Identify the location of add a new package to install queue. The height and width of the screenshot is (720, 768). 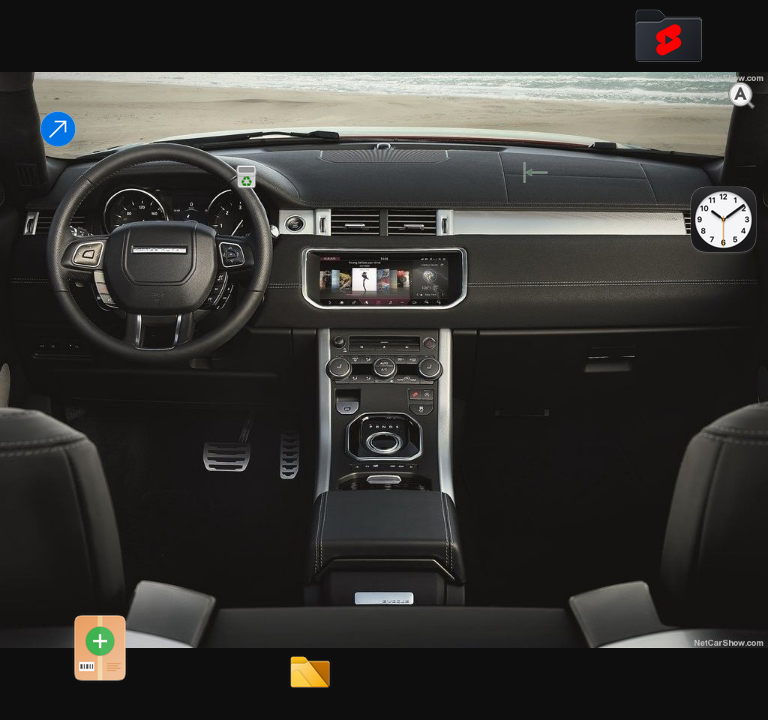
(100, 648).